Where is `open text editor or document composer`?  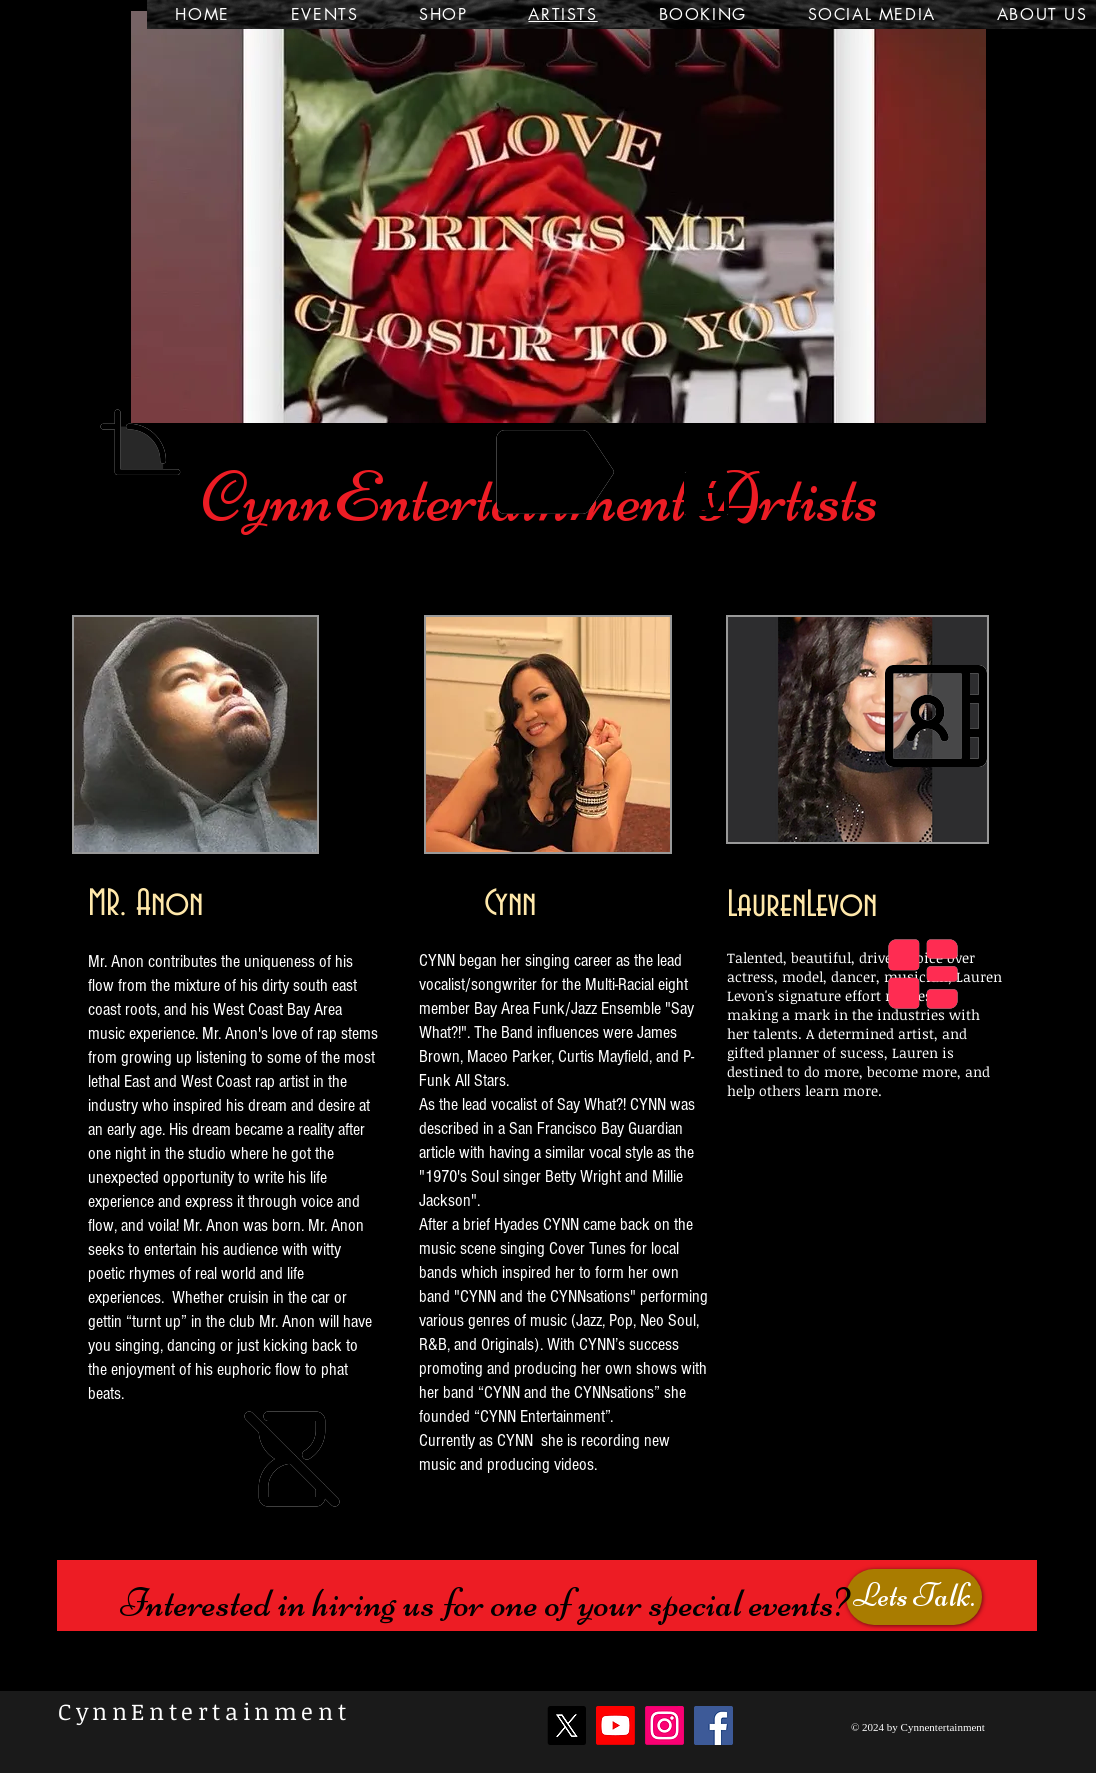
open text editor or document composer is located at coordinates (706, 493).